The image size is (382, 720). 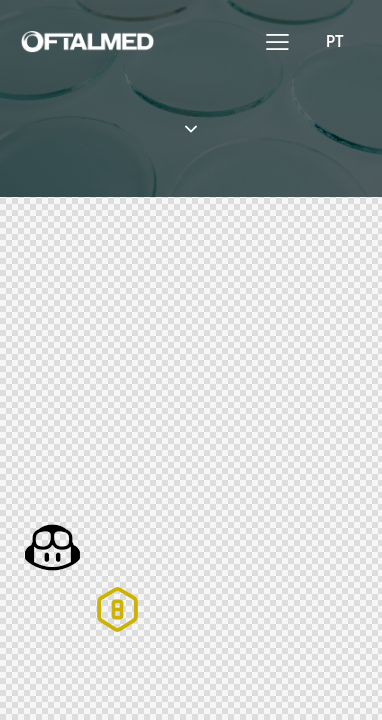 What do you see at coordinates (52, 547) in the screenshot?
I see `access GitHub Copilot AI assistant` at bounding box center [52, 547].